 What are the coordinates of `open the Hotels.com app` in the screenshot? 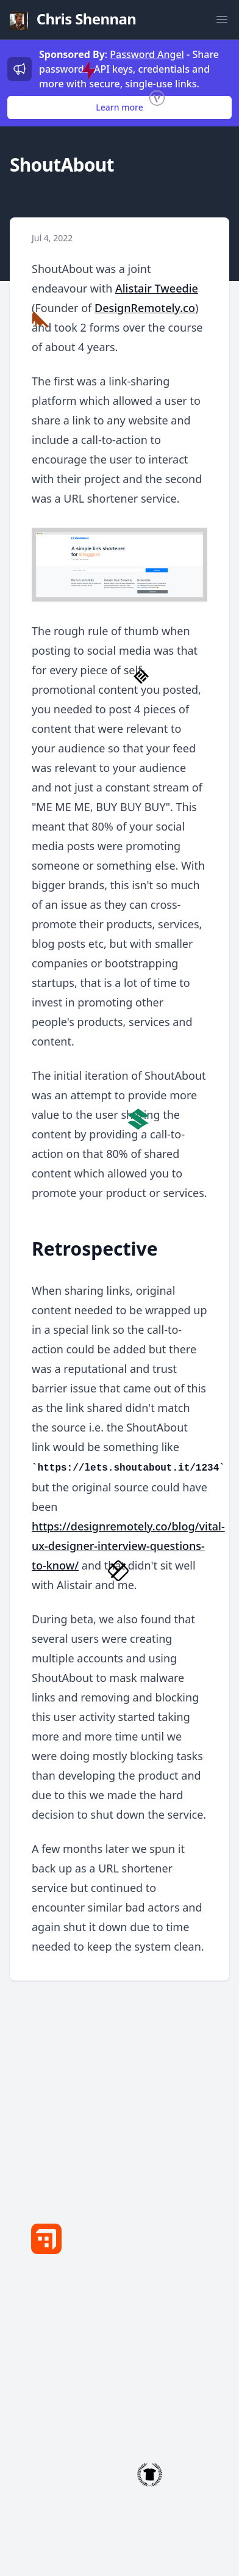 It's located at (46, 2239).